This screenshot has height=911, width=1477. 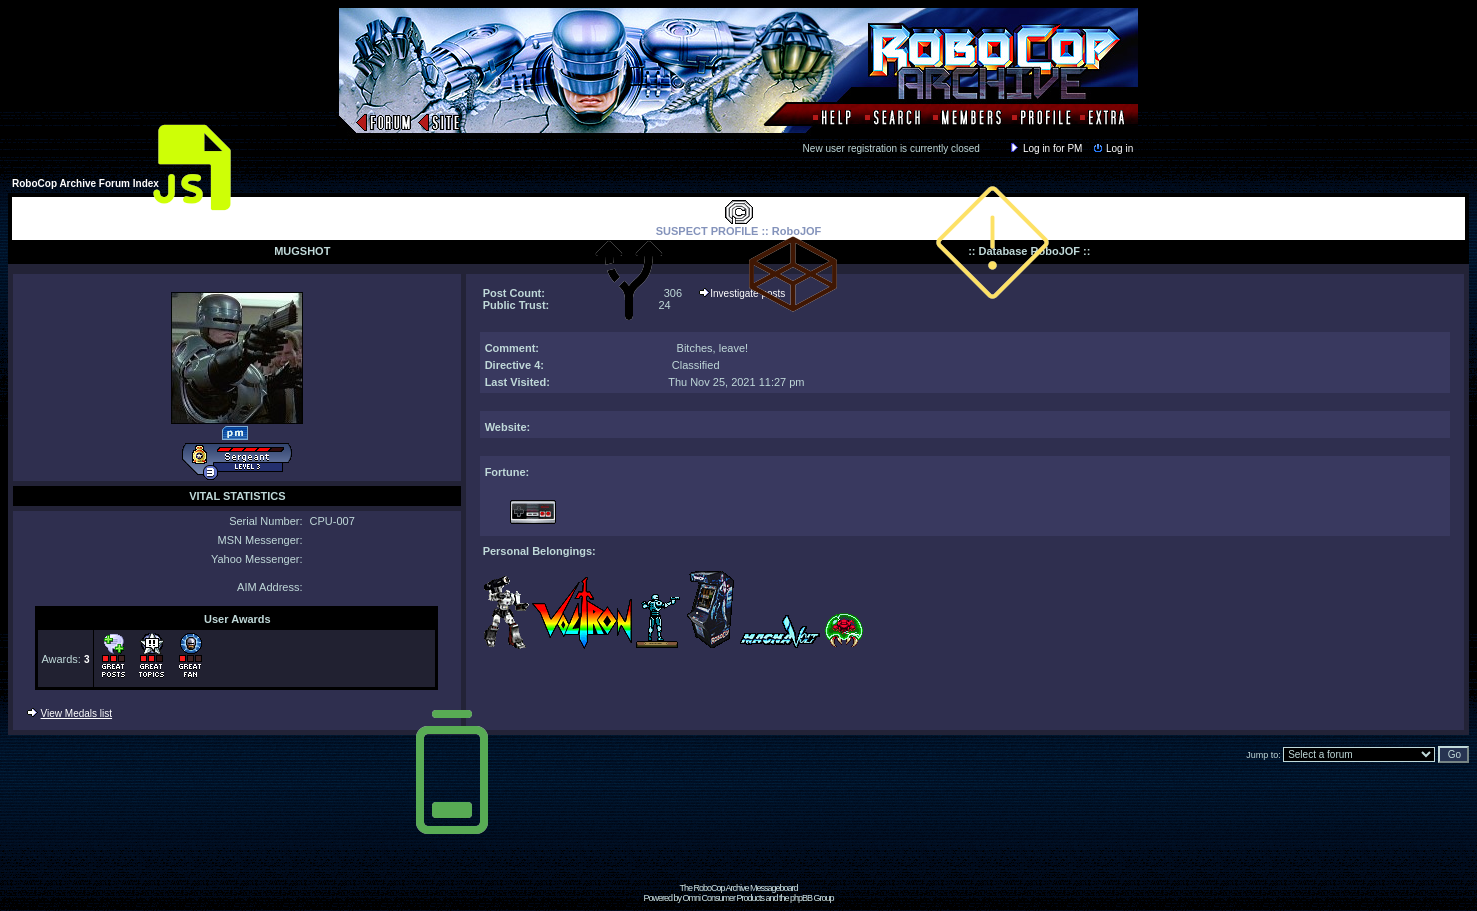 What do you see at coordinates (793, 274) in the screenshot?
I see `open codepen profile or projects` at bounding box center [793, 274].